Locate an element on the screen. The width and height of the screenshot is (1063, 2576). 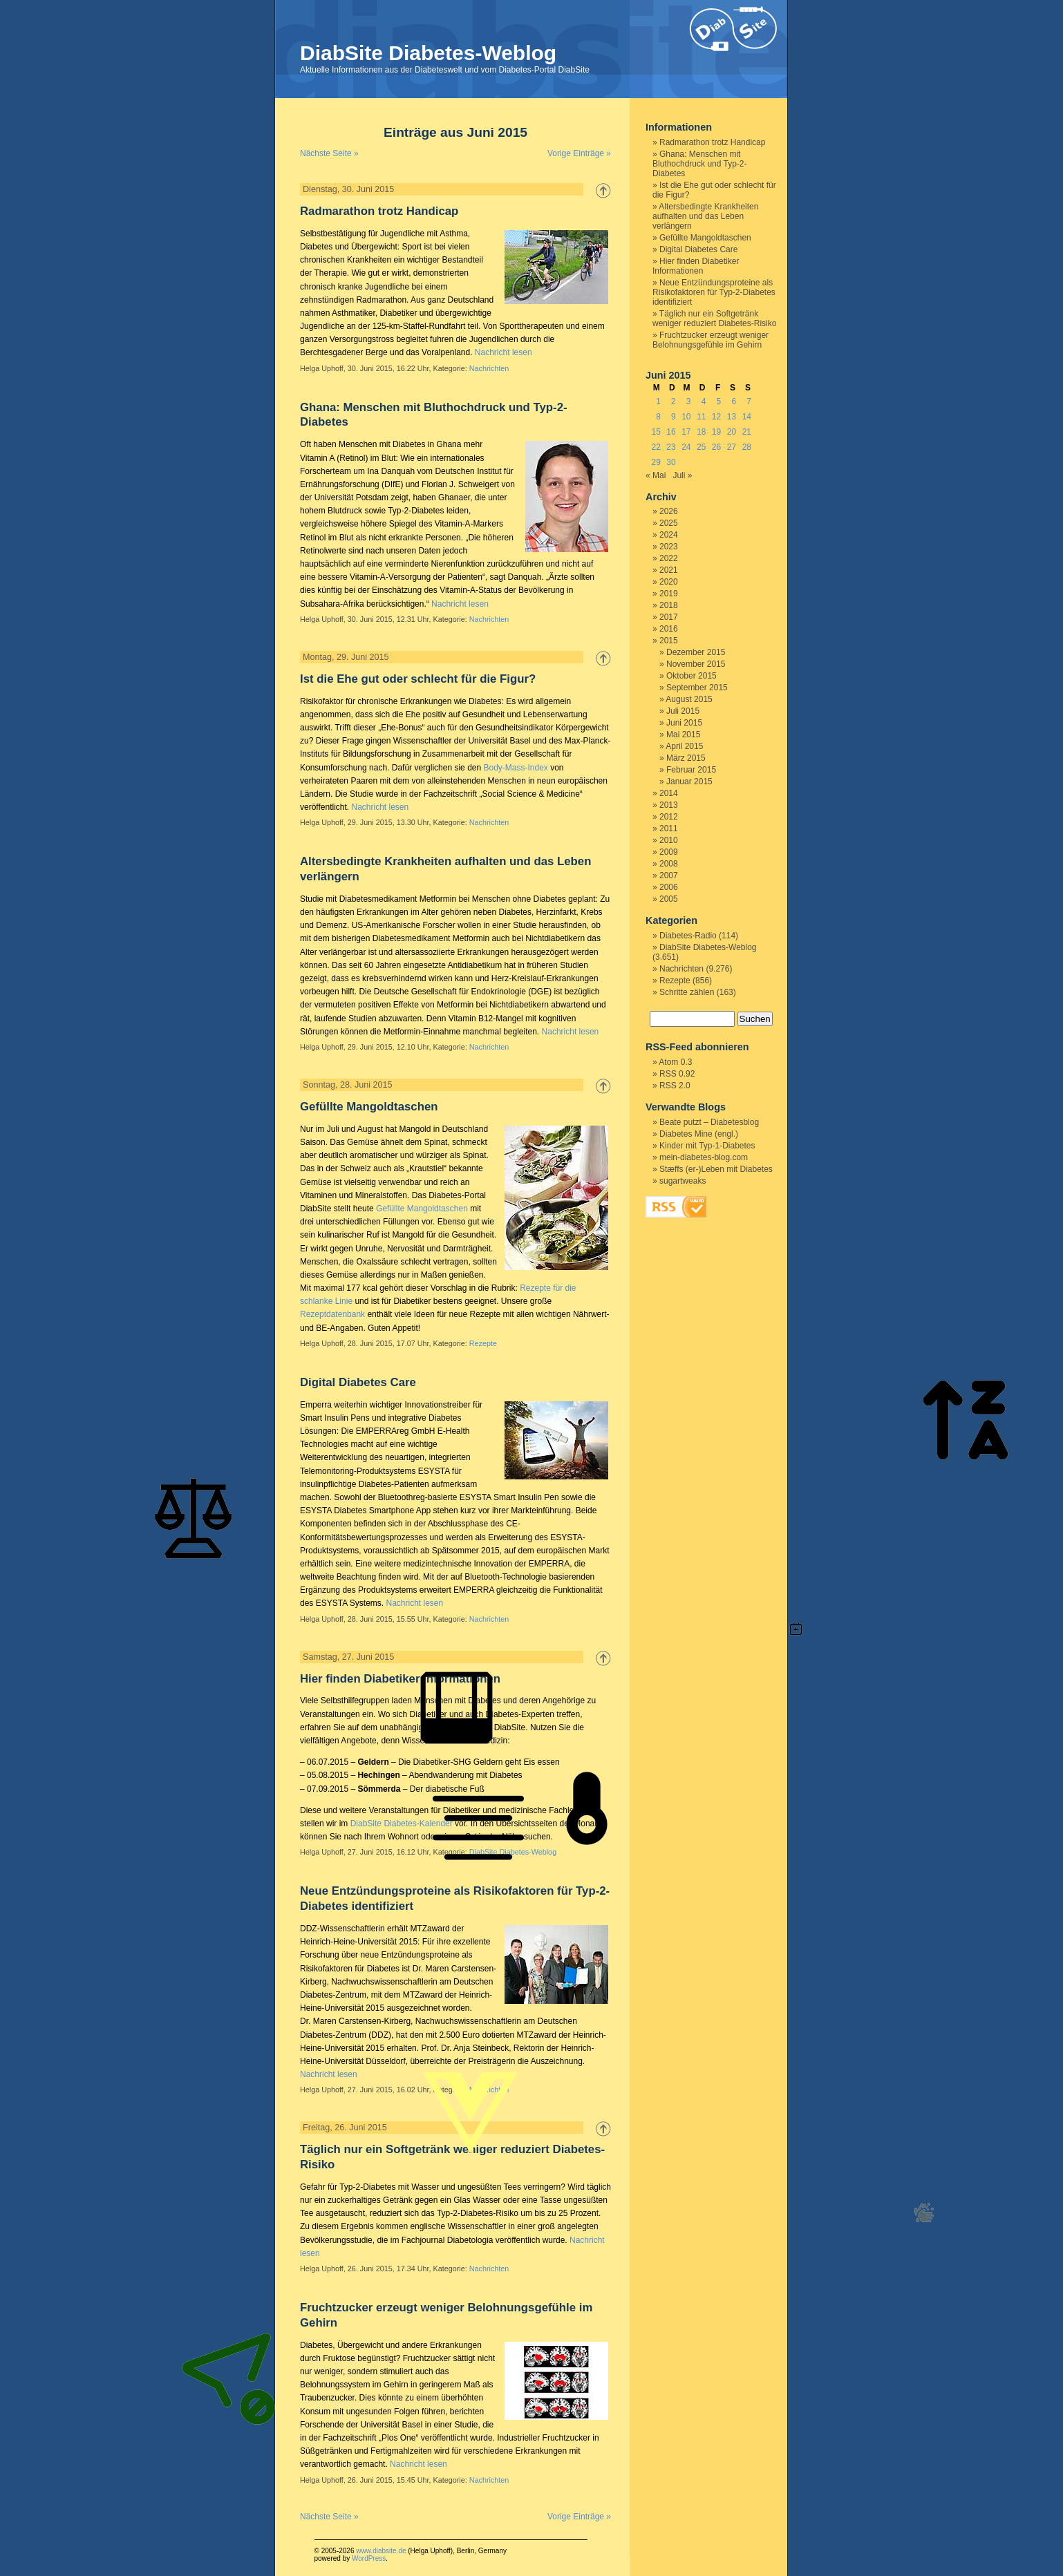
Vue.js framework logo is located at coordinates (470, 2112).